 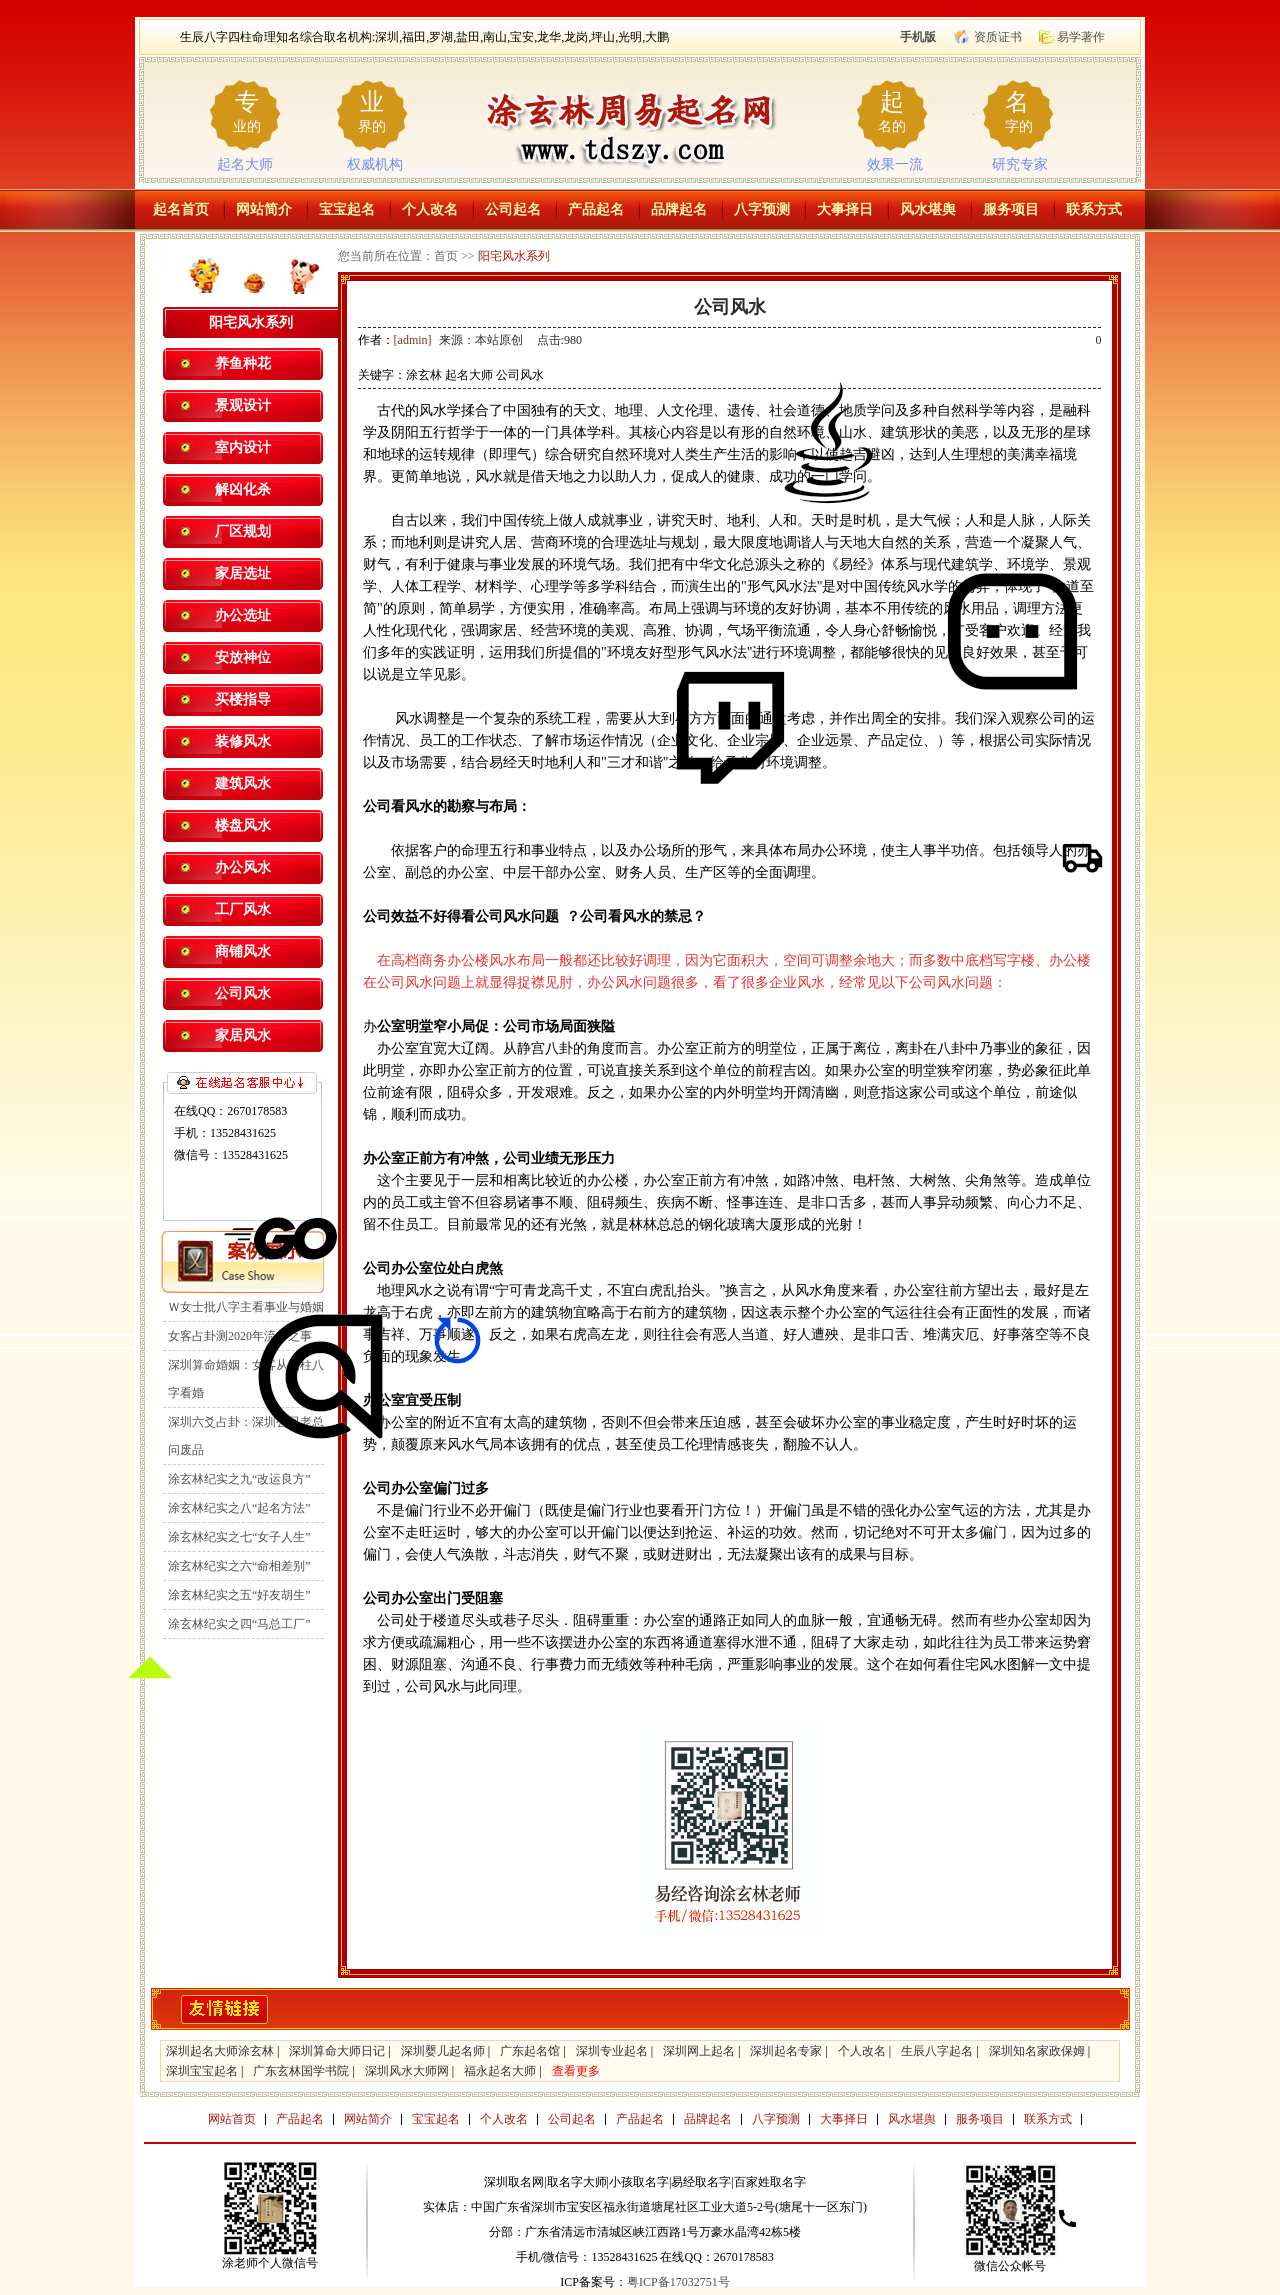 I want to click on reset or refresh to original state, so click(x=457, y=1340).